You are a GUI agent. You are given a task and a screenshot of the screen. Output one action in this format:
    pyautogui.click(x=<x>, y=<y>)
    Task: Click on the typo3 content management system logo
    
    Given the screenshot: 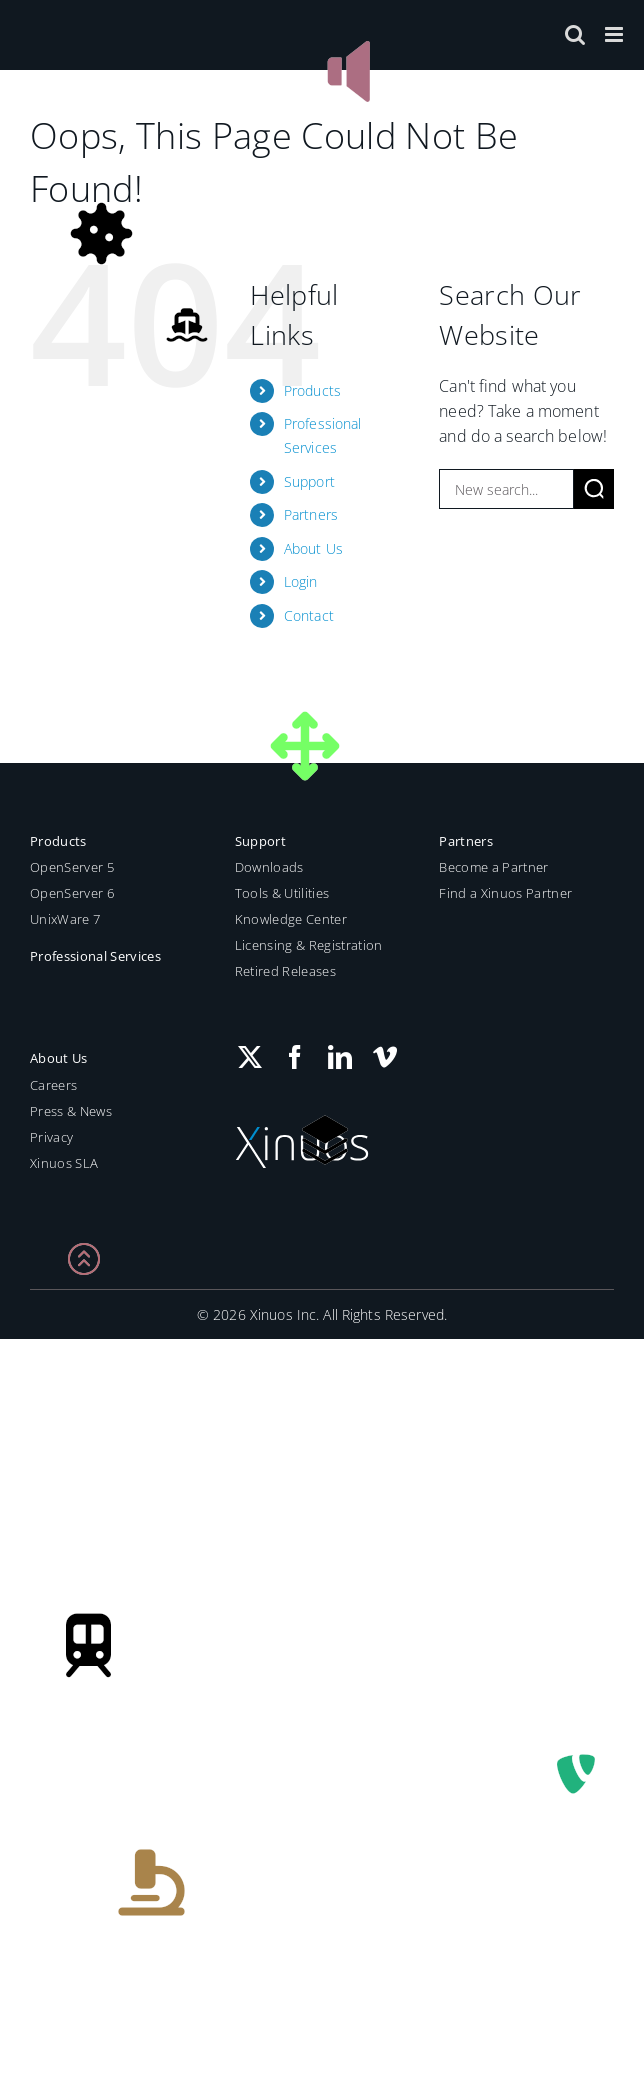 What is the action you would take?
    pyautogui.click(x=576, y=1774)
    